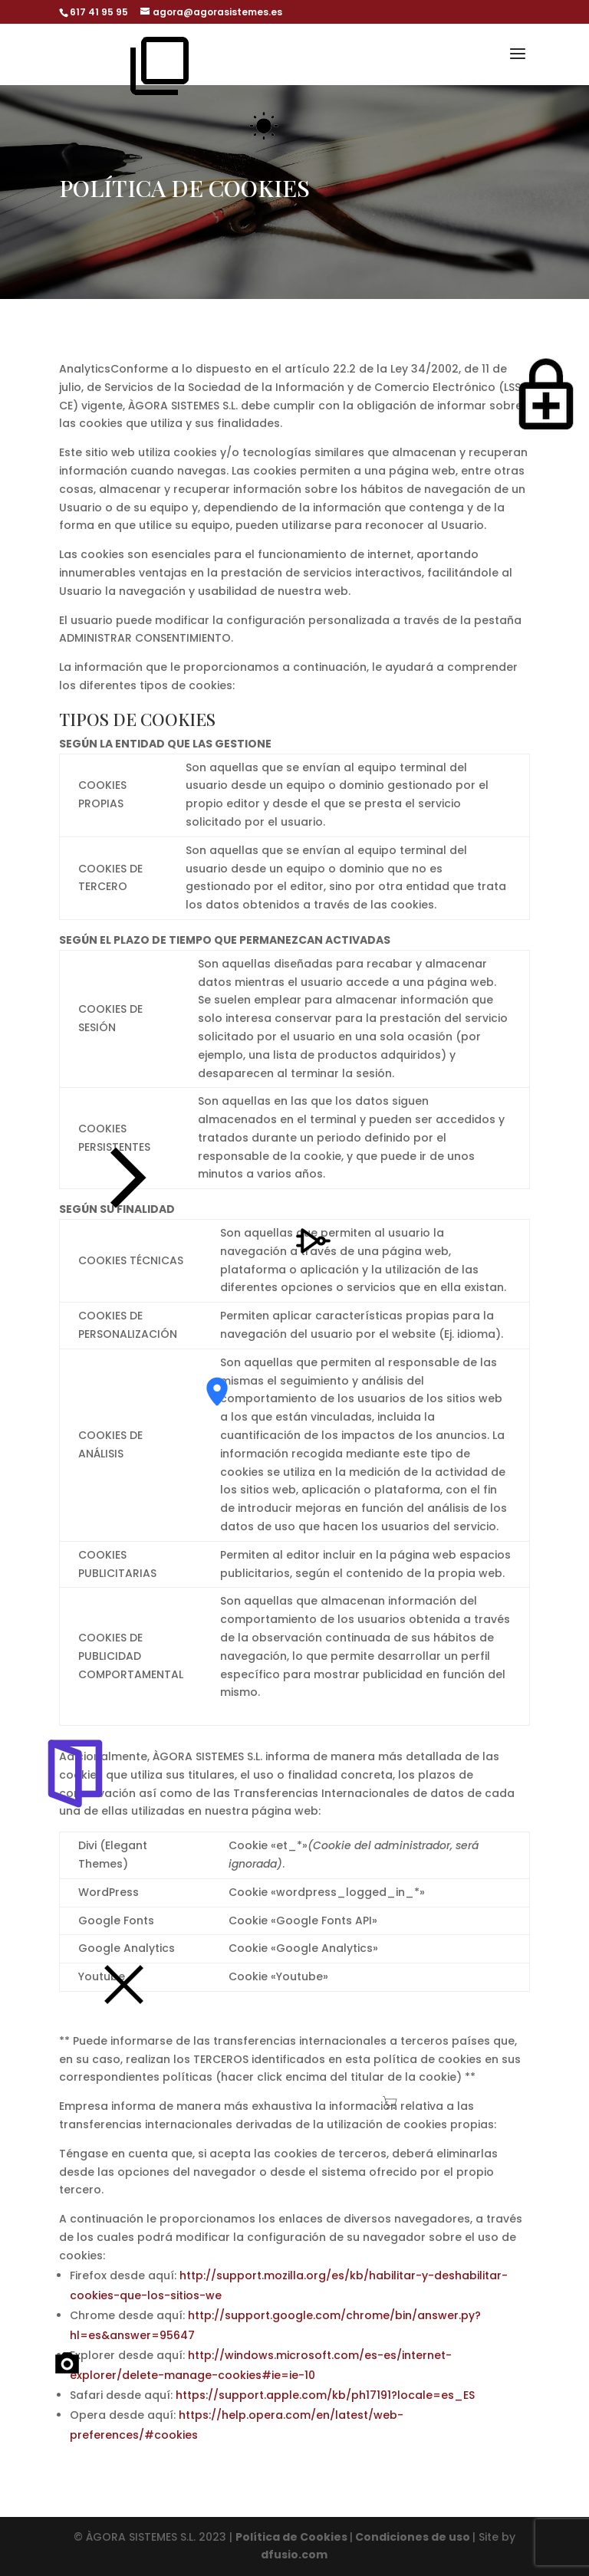  I want to click on enable enhanced encryption for added security, so click(546, 396).